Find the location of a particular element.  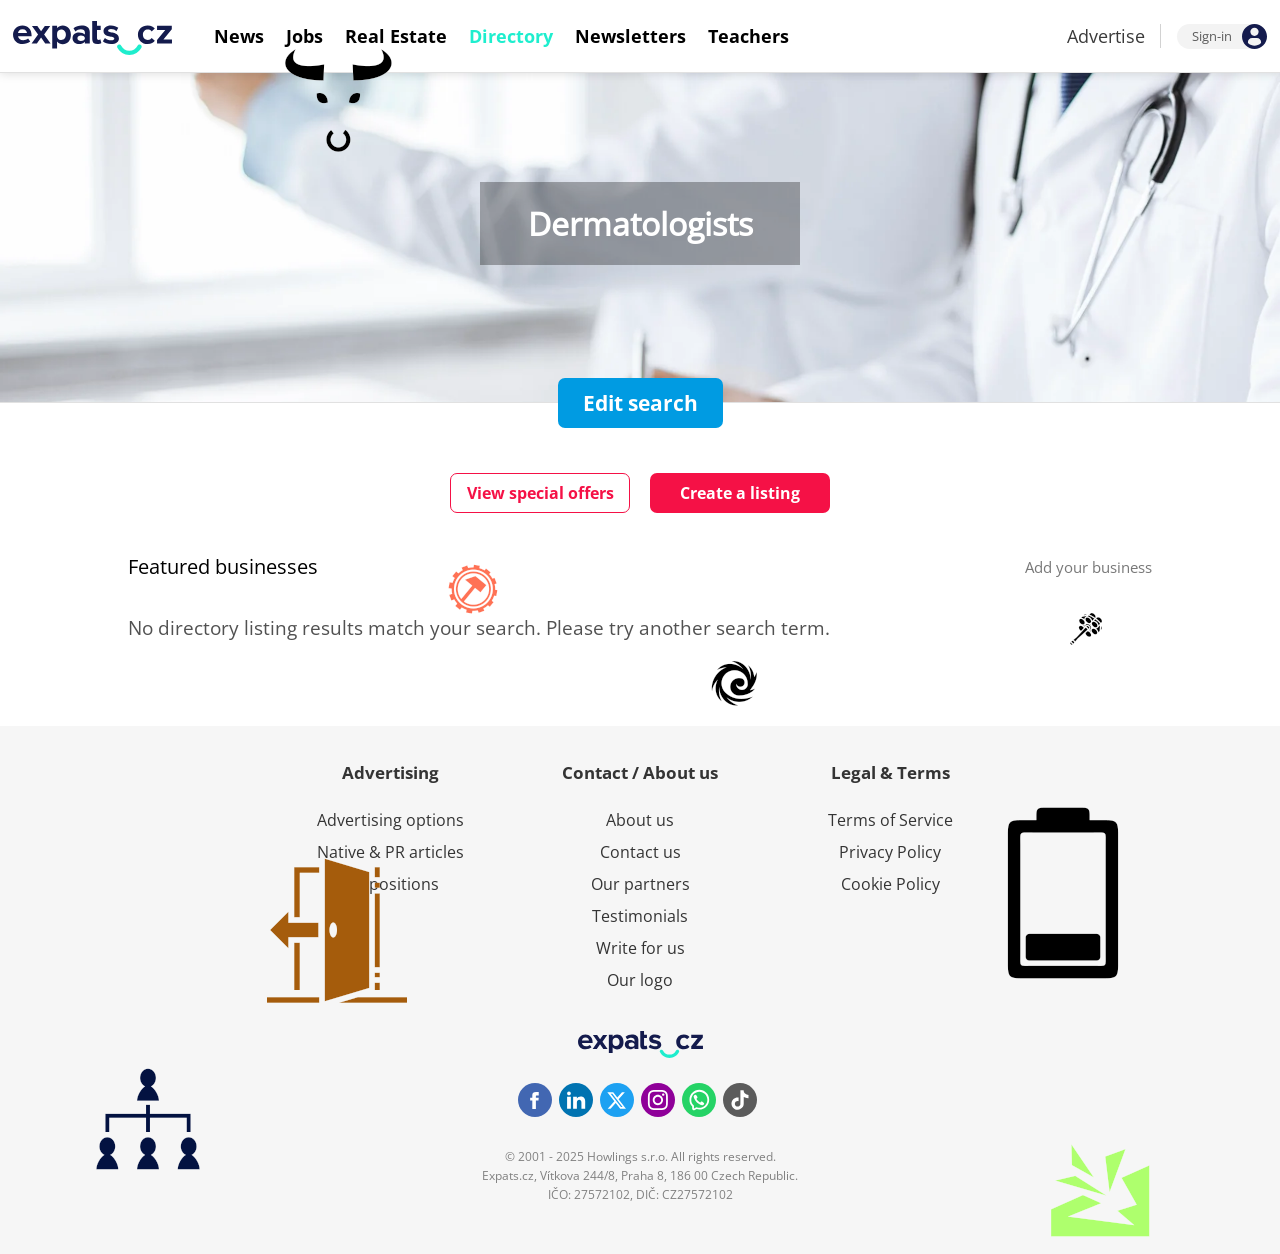

represents a bull or taurus zodiac sign is located at coordinates (338, 101).